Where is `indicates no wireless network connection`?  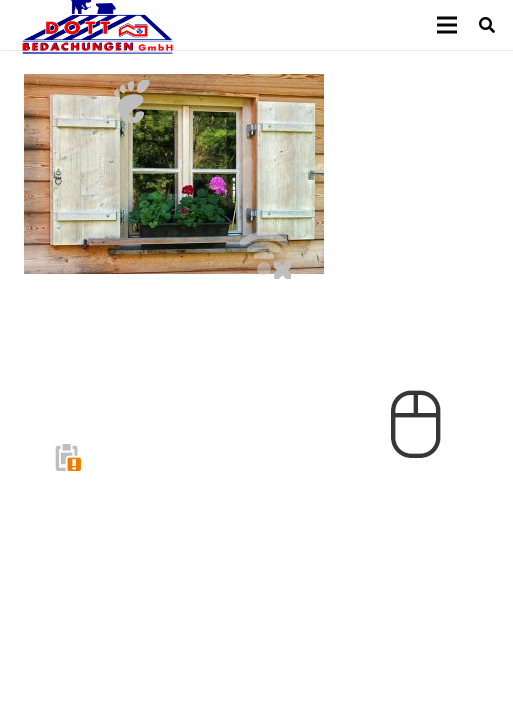
indicates no wireless network connection is located at coordinates (264, 252).